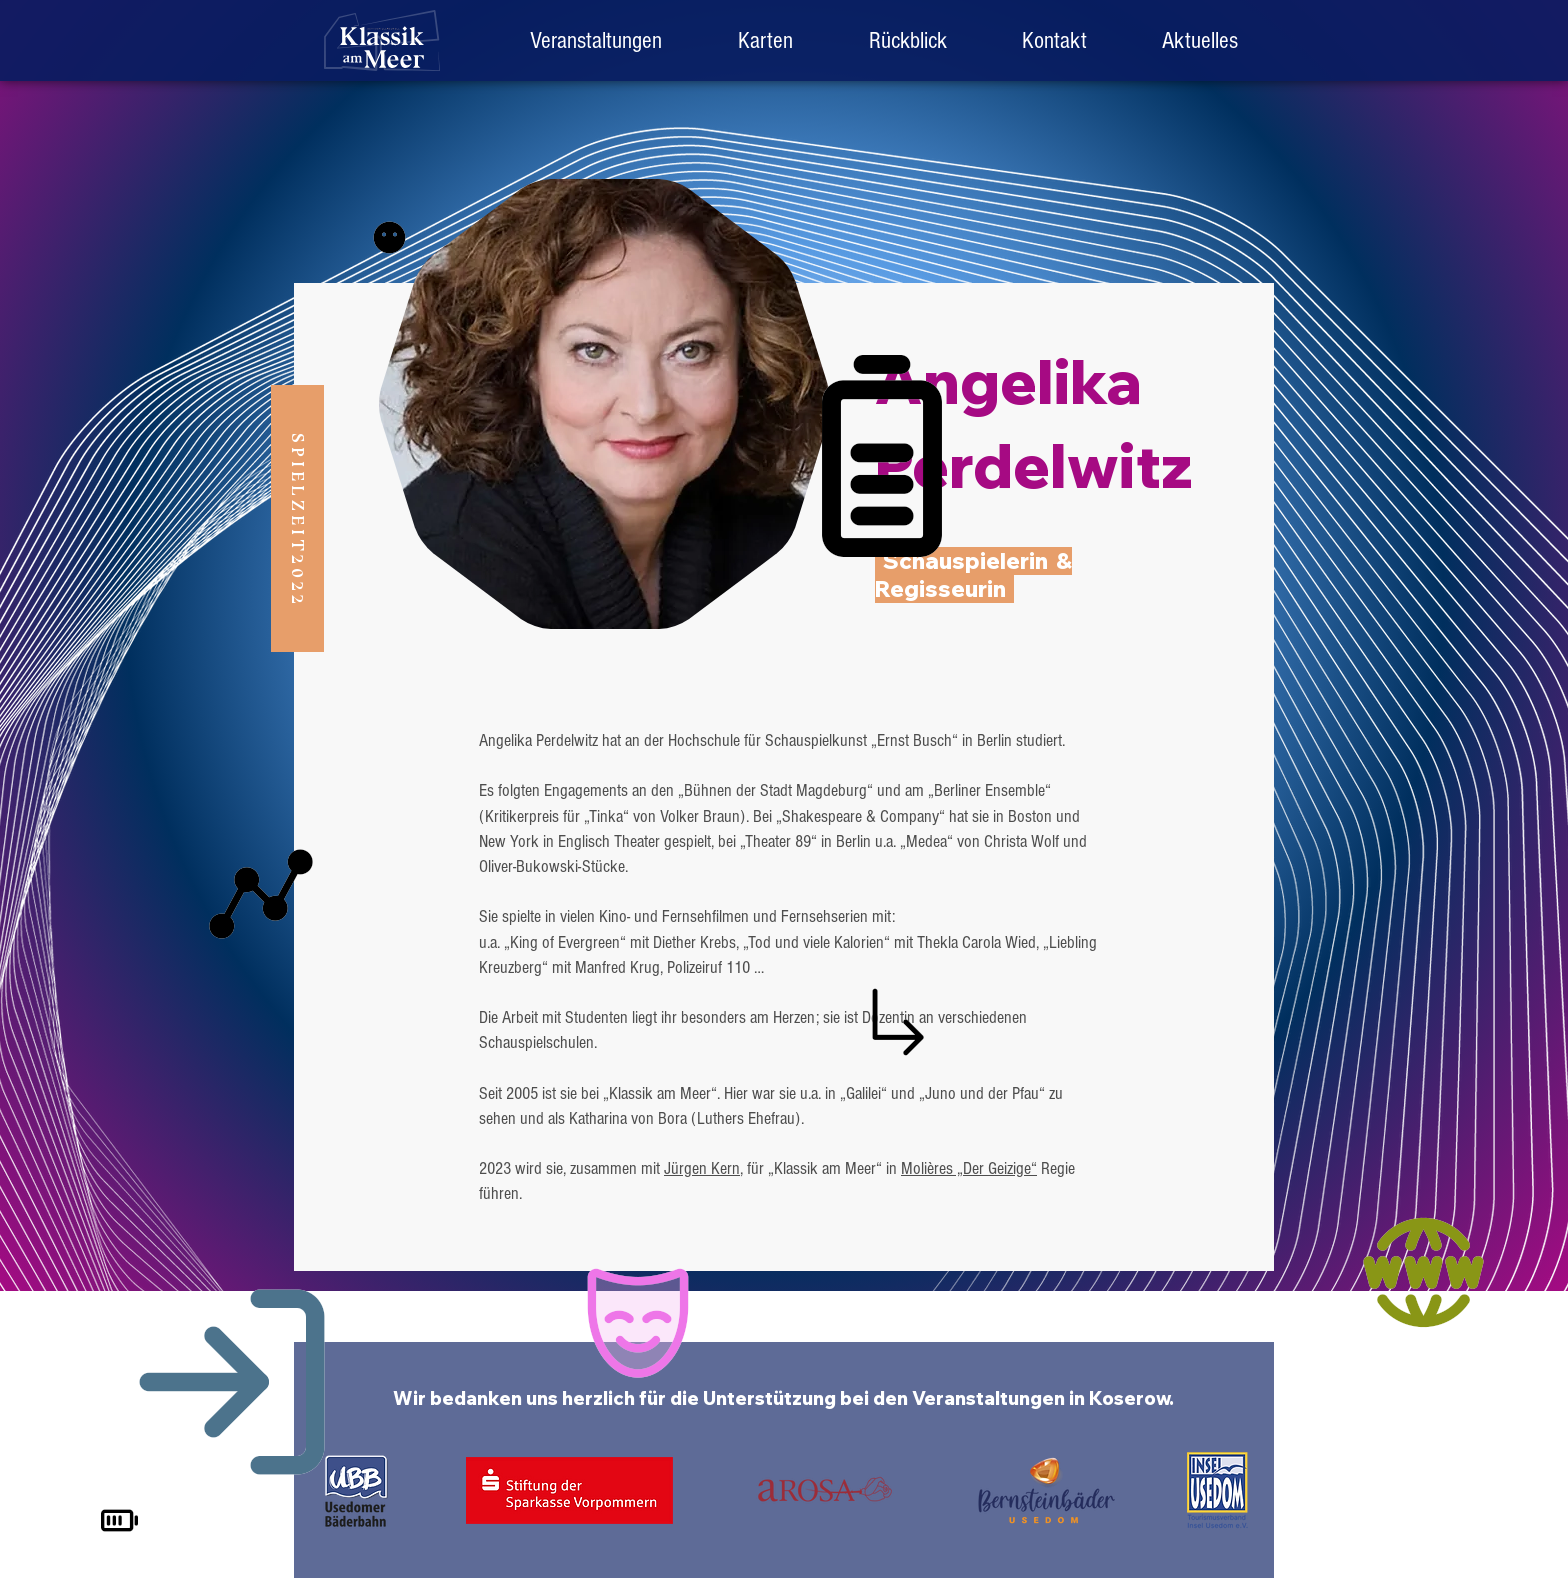  What do you see at coordinates (232, 1382) in the screenshot?
I see `log in to your account` at bounding box center [232, 1382].